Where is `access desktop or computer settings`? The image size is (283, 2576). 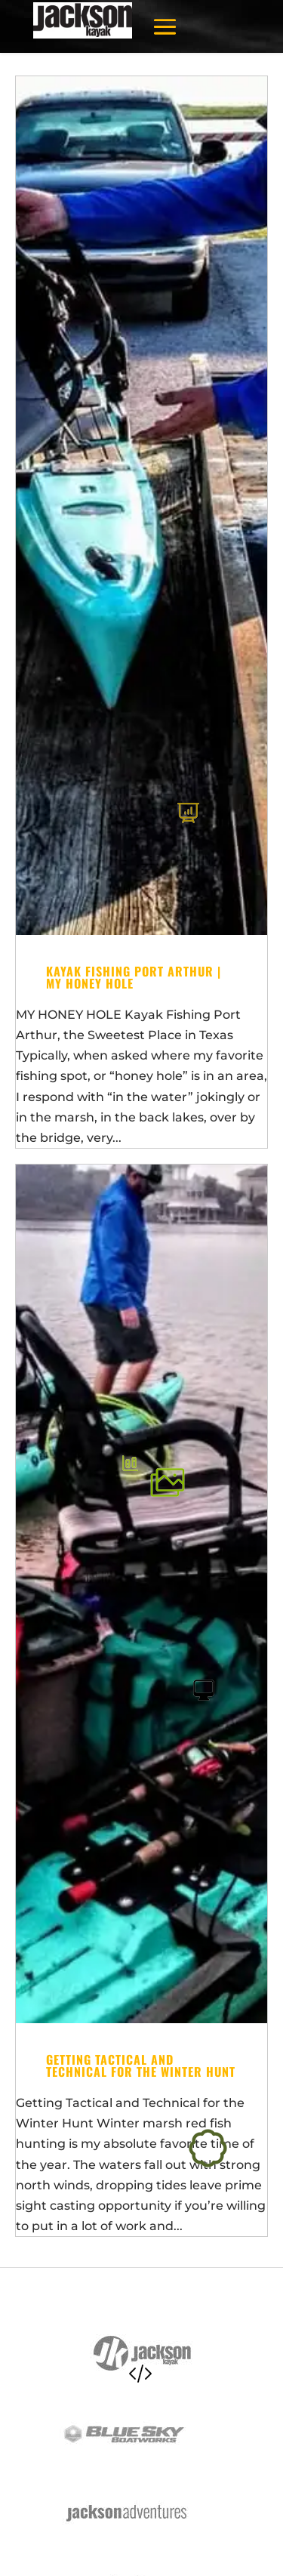
access desktop or computer settings is located at coordinates (204, 1690).